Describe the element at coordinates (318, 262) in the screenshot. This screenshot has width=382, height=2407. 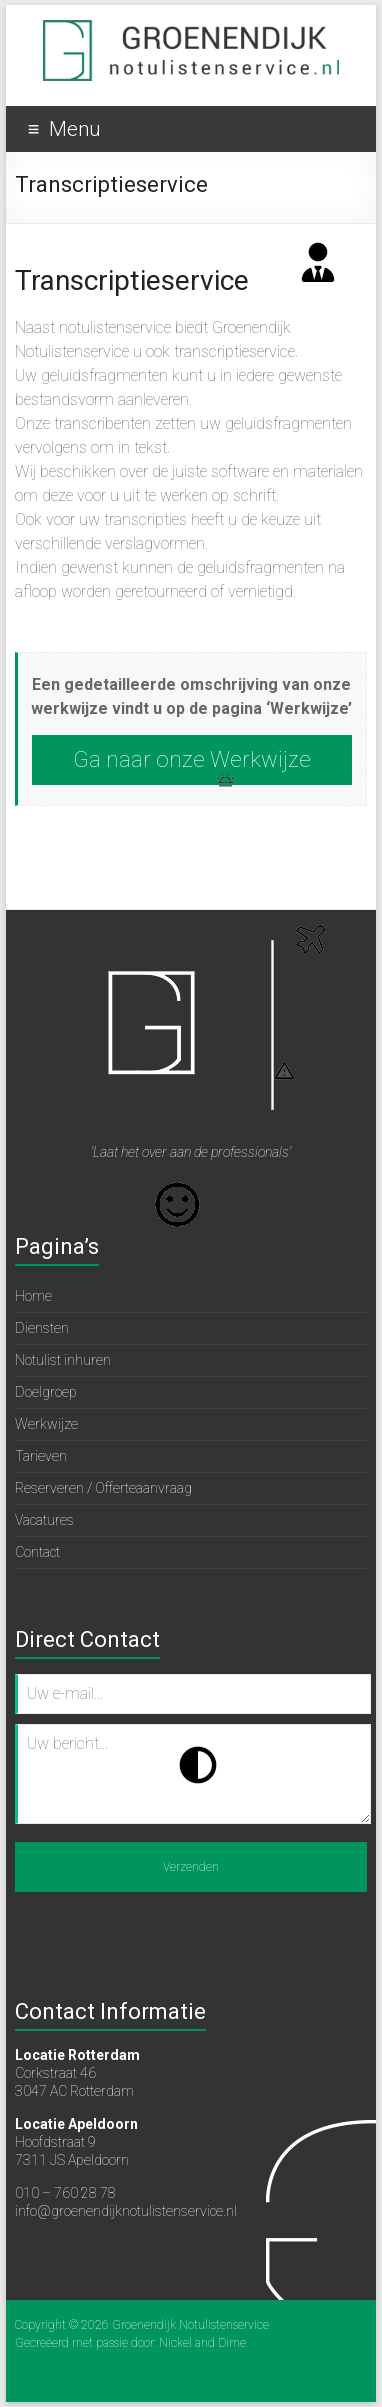
I see `view professional or business profile` at that location.